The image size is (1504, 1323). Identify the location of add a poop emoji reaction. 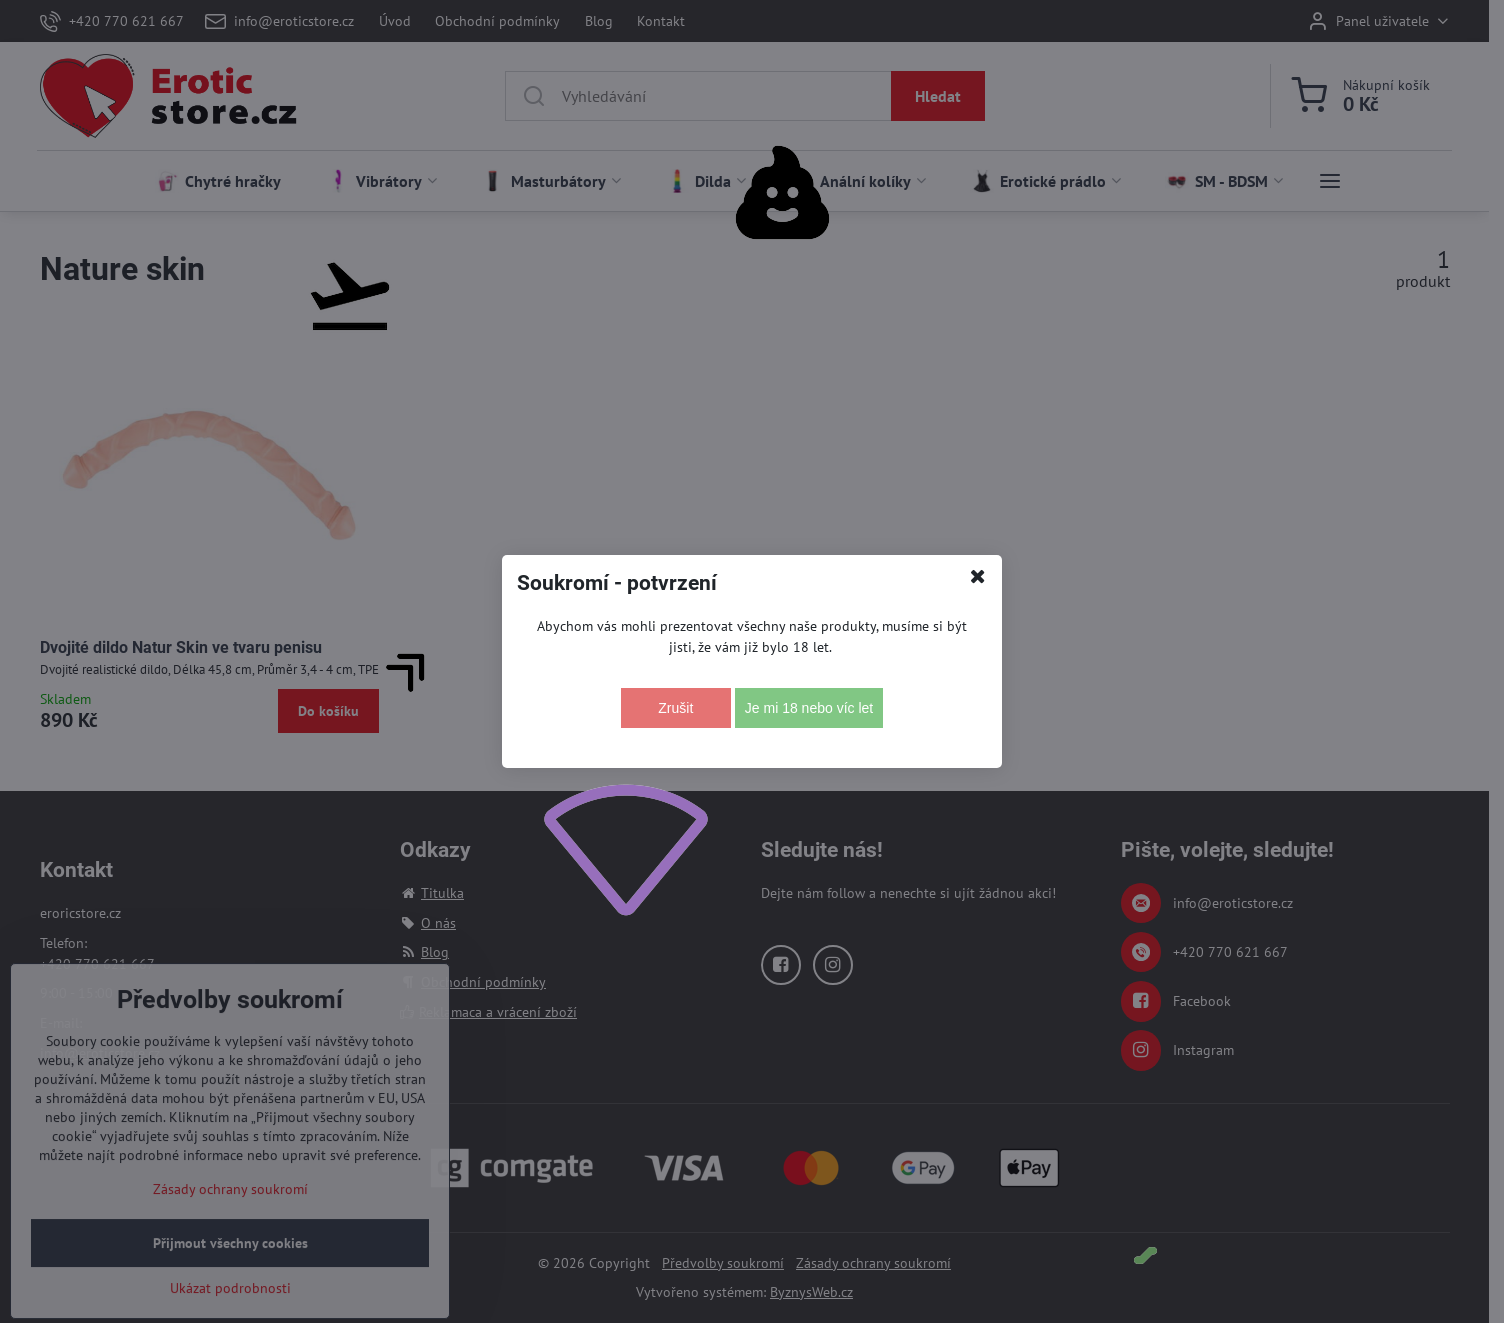
(782, 192).